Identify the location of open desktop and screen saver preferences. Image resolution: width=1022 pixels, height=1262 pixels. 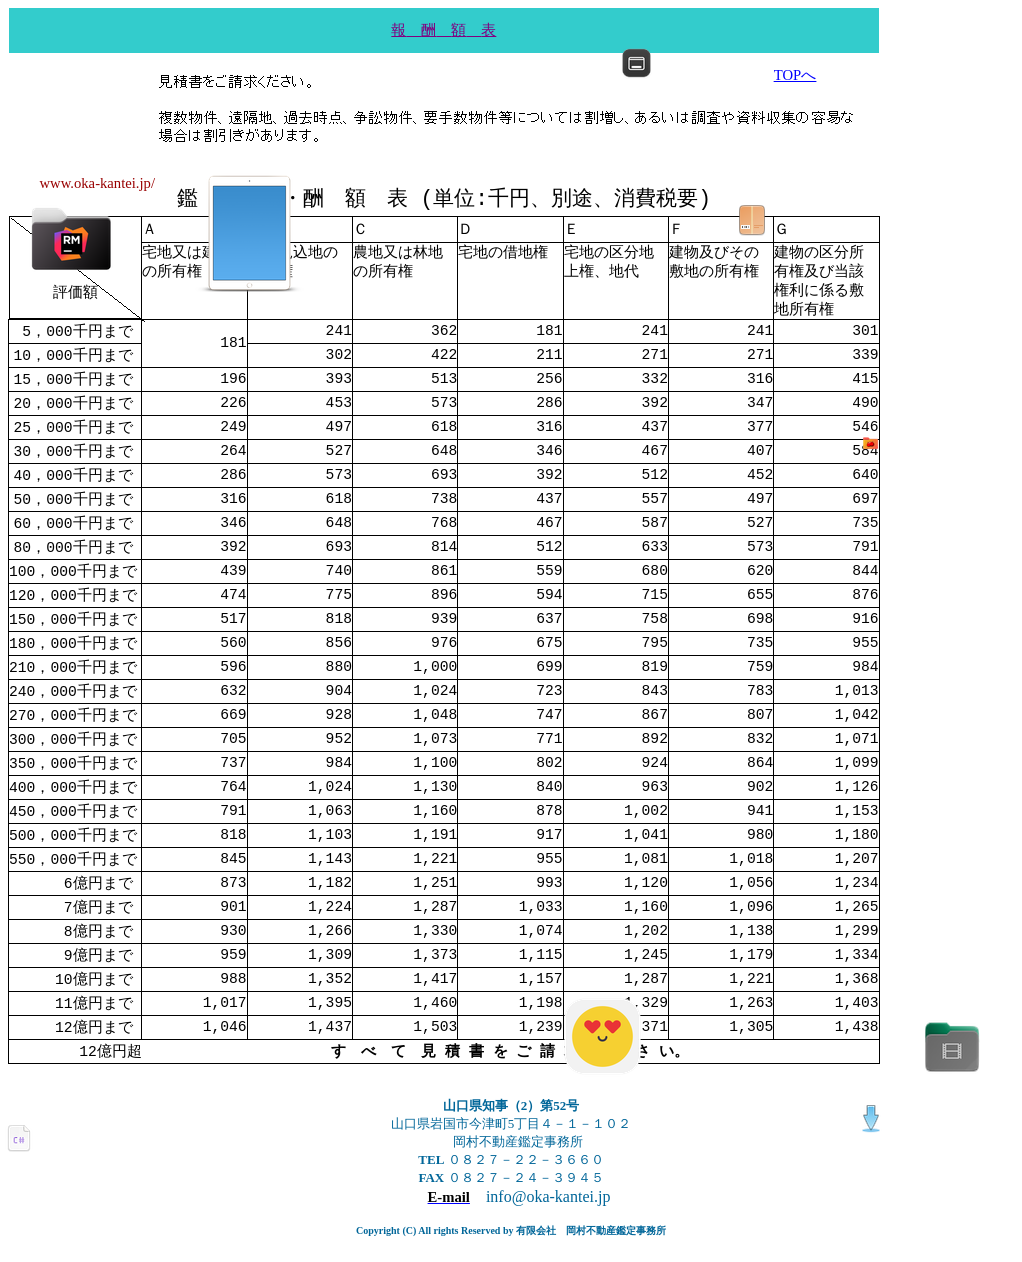
(636, 63).